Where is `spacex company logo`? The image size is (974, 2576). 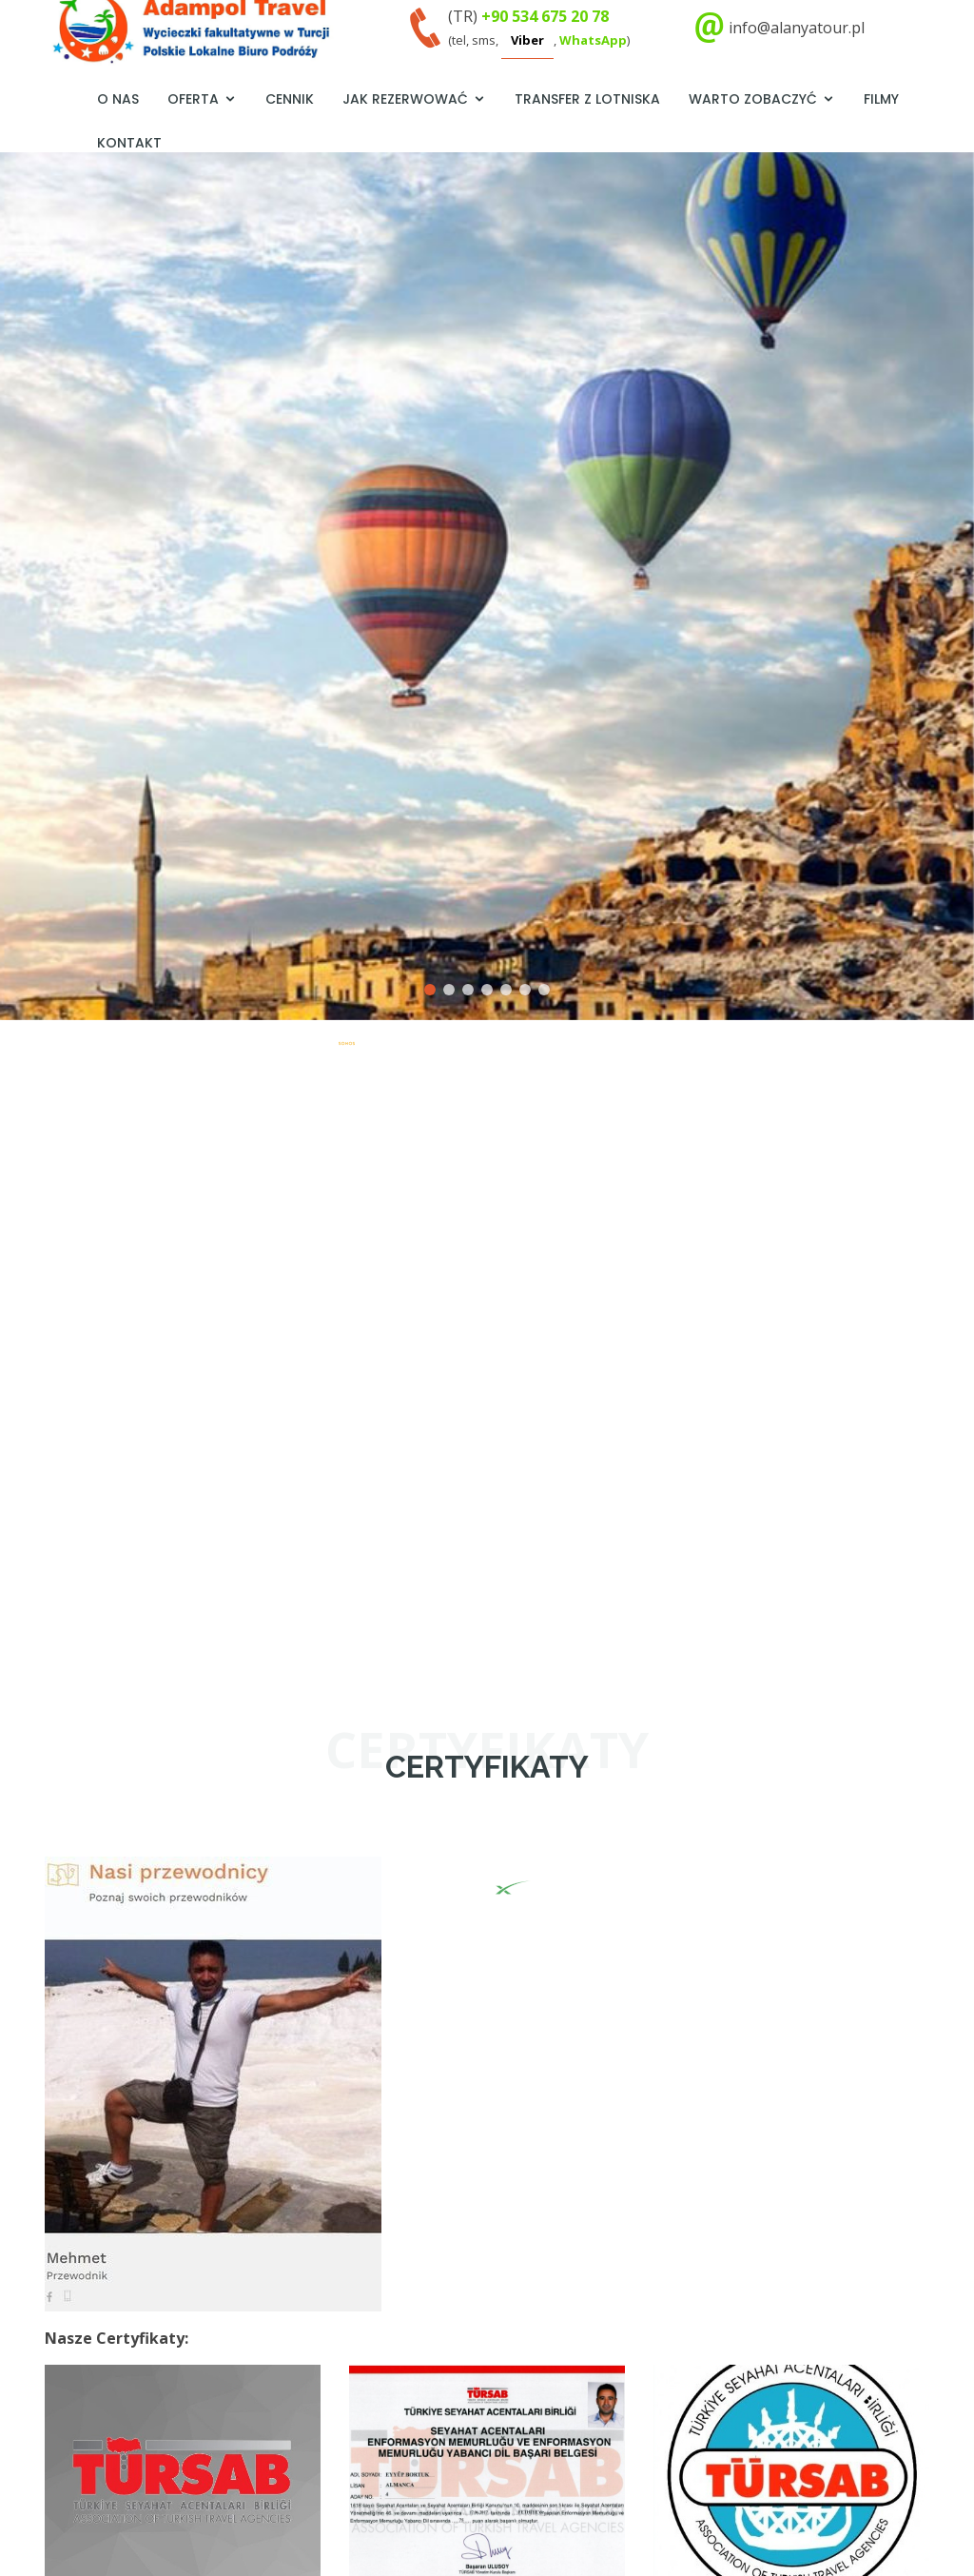
spacex company logo is located at coordinates (513, 1887).